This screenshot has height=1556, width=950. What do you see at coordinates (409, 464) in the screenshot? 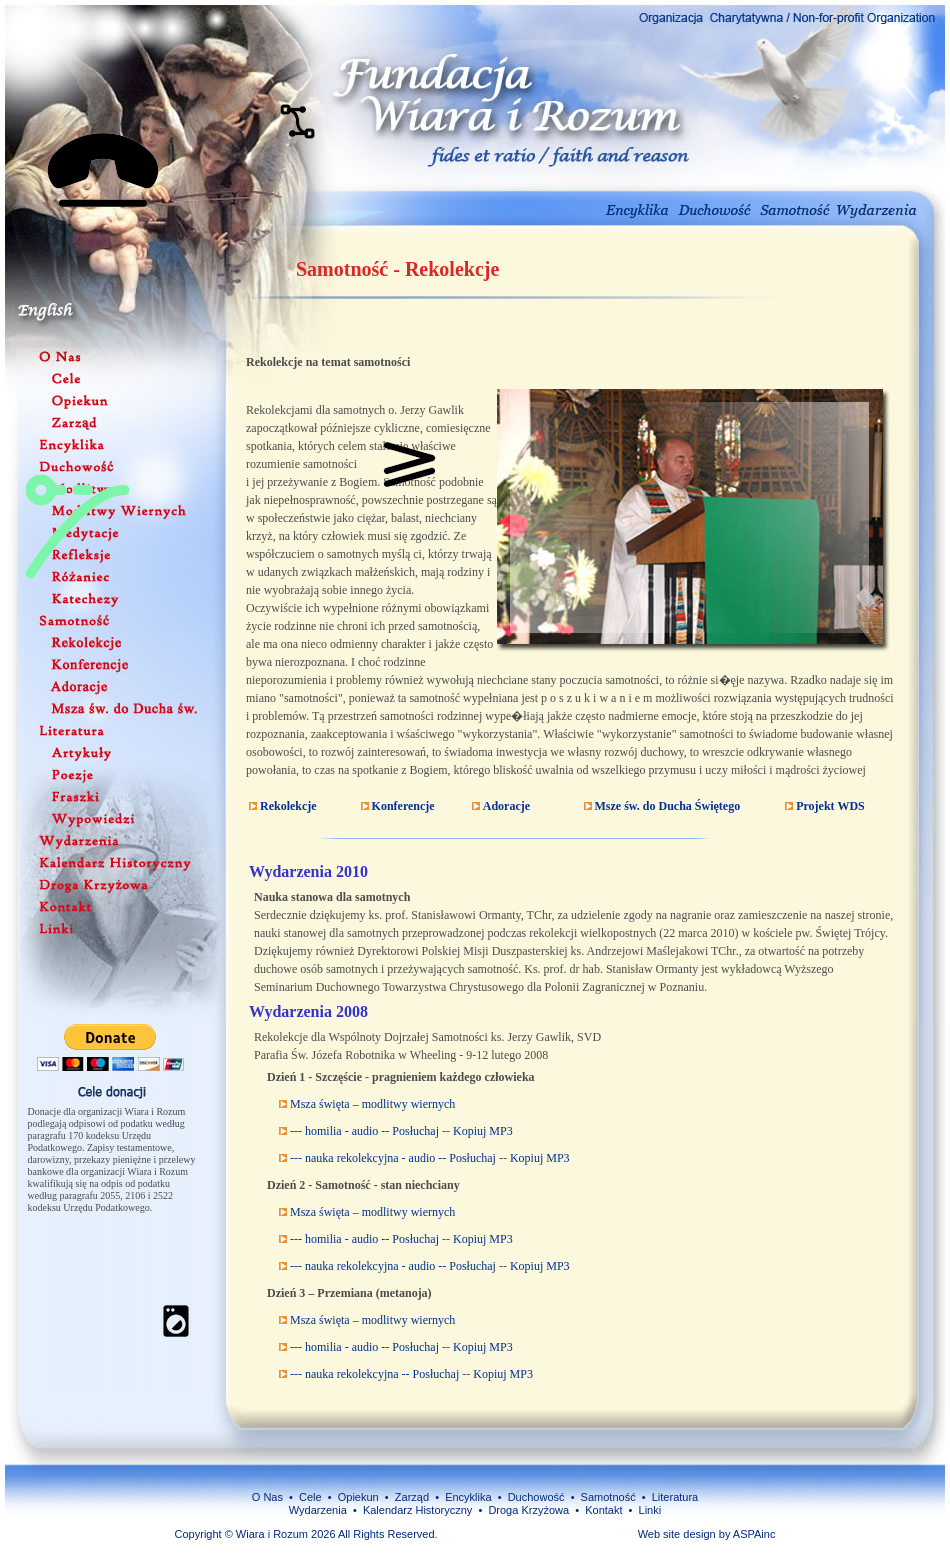
I see `greater than or equal to mathematical operator` at bounding box center [409, 464].